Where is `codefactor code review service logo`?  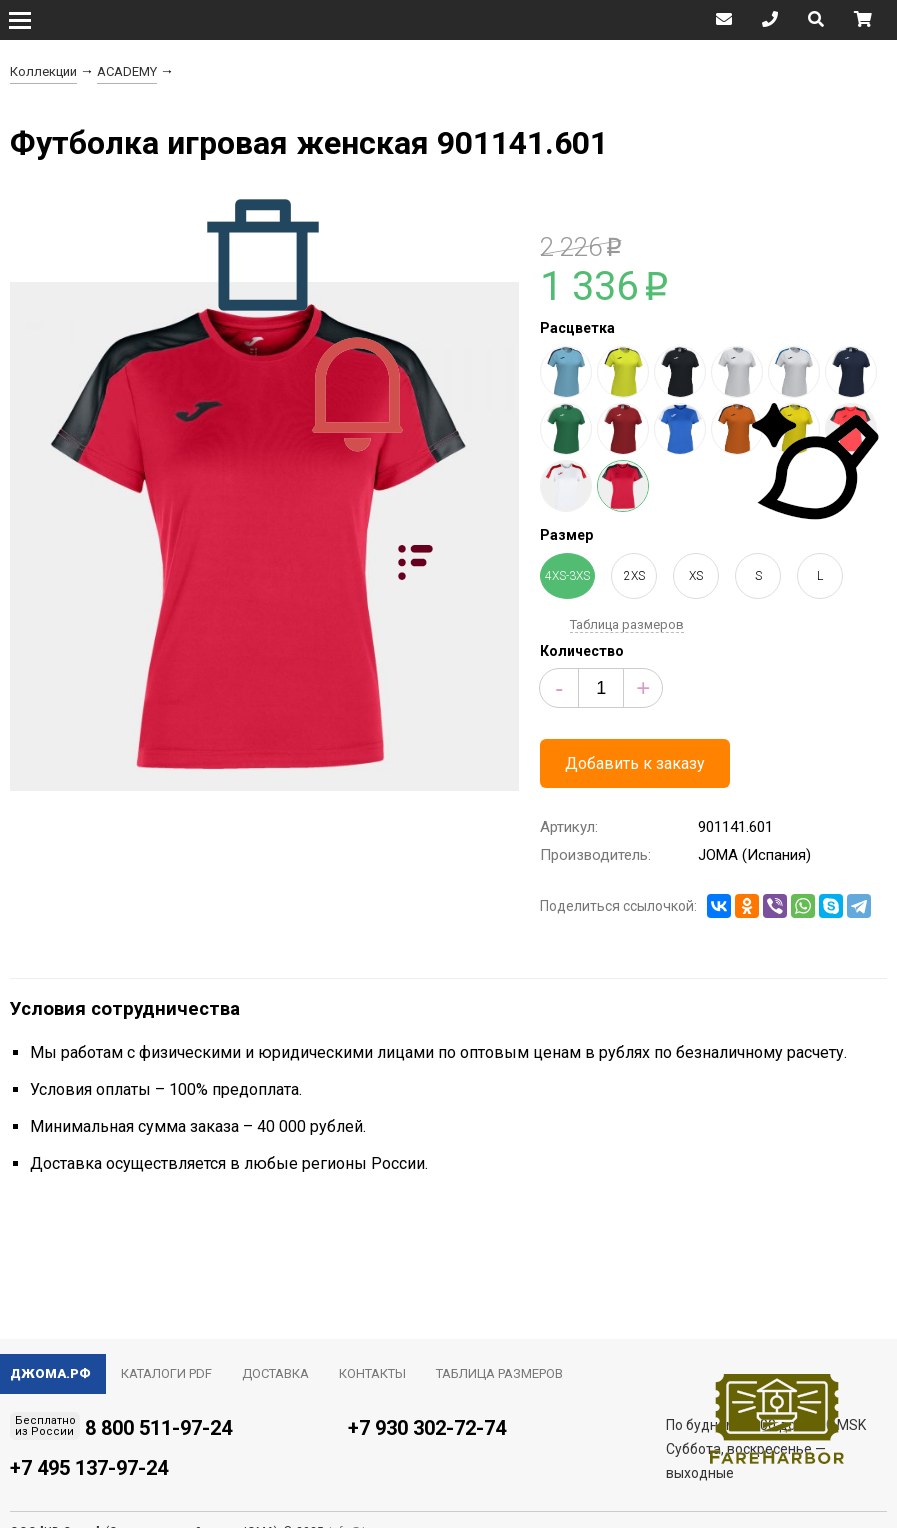 codefactor code review service logo is located at coordinates (415, 562).